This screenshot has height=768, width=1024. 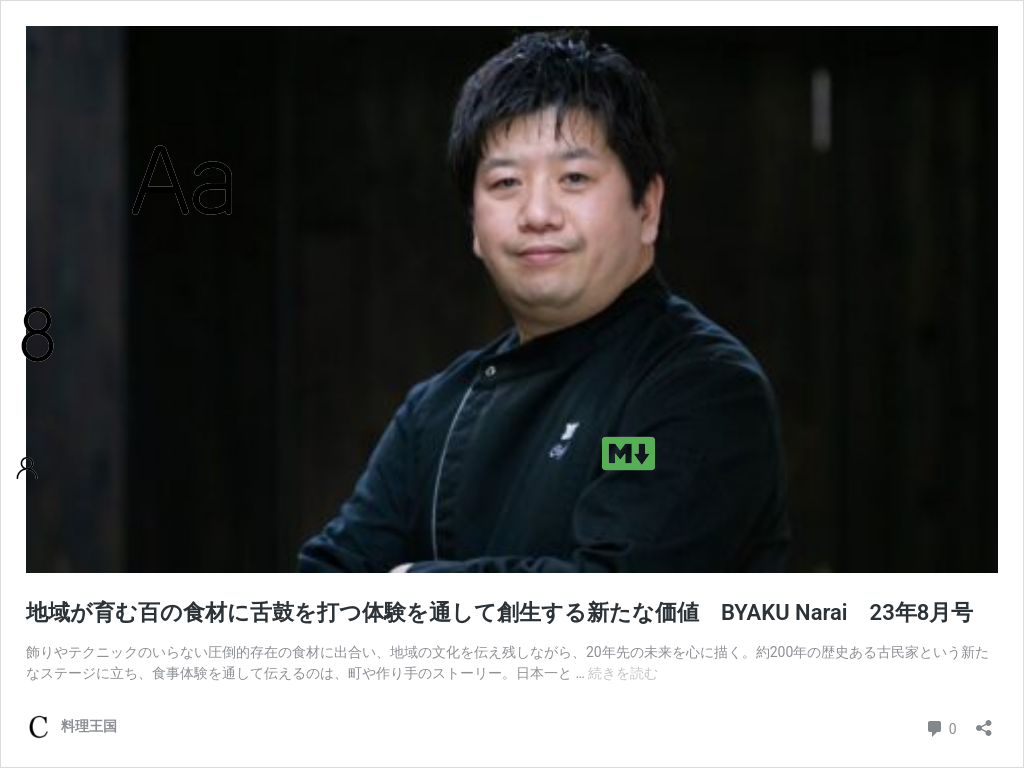 I want to click on adjust text formatting and font settings, so click(x=182, y=180).